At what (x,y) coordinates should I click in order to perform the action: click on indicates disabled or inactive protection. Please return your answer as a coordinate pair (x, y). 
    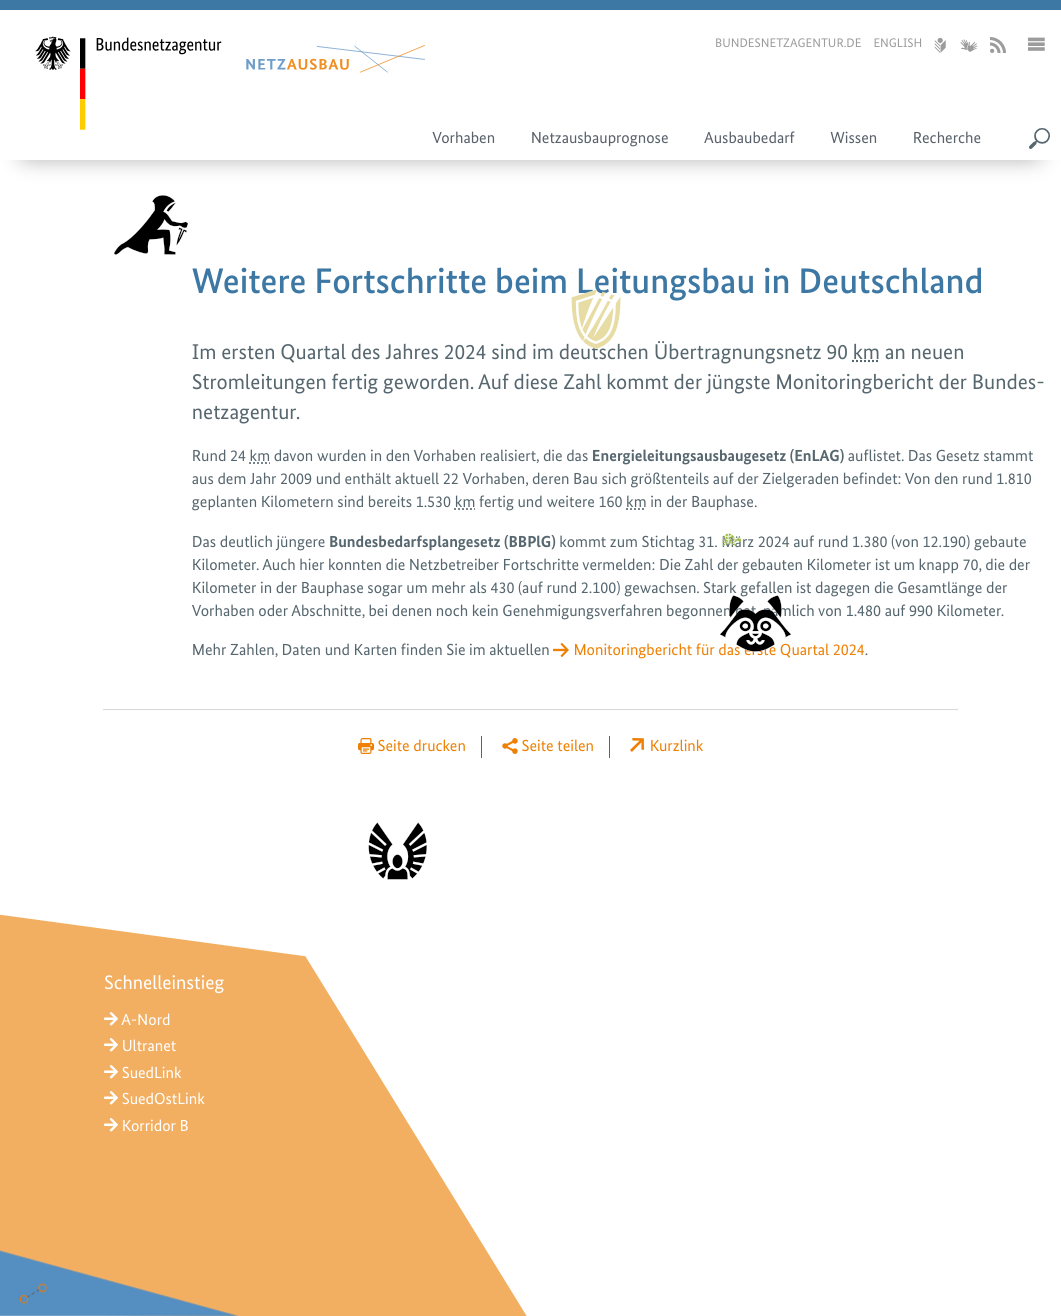
    Looking at the image, I should click on (596, 319).